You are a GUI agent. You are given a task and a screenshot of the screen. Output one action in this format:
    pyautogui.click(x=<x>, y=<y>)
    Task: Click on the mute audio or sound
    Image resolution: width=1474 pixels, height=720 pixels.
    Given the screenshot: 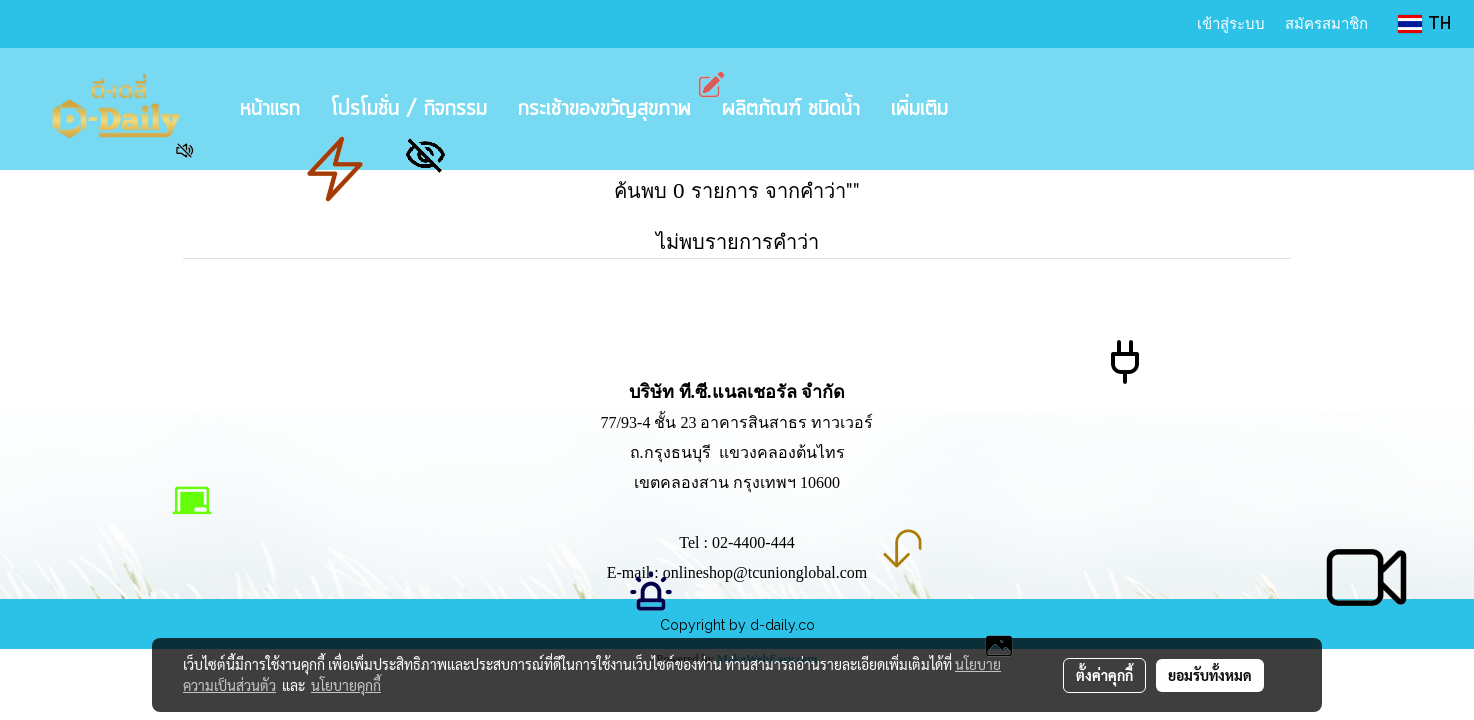 What is the action you would take?
    pyautogui.click(x=184, y=150)
    